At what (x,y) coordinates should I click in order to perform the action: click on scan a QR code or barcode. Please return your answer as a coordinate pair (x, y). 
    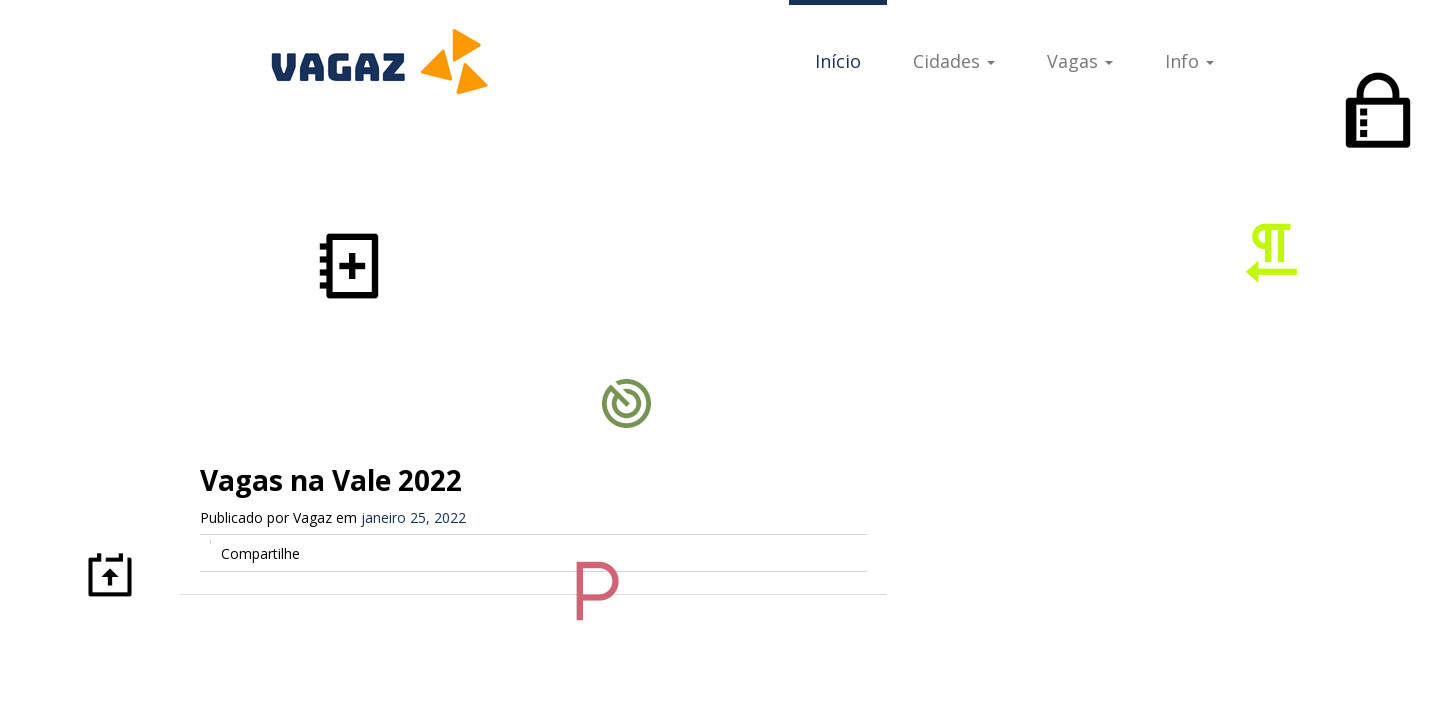
    Looking at the image, I should click on (626, 403).